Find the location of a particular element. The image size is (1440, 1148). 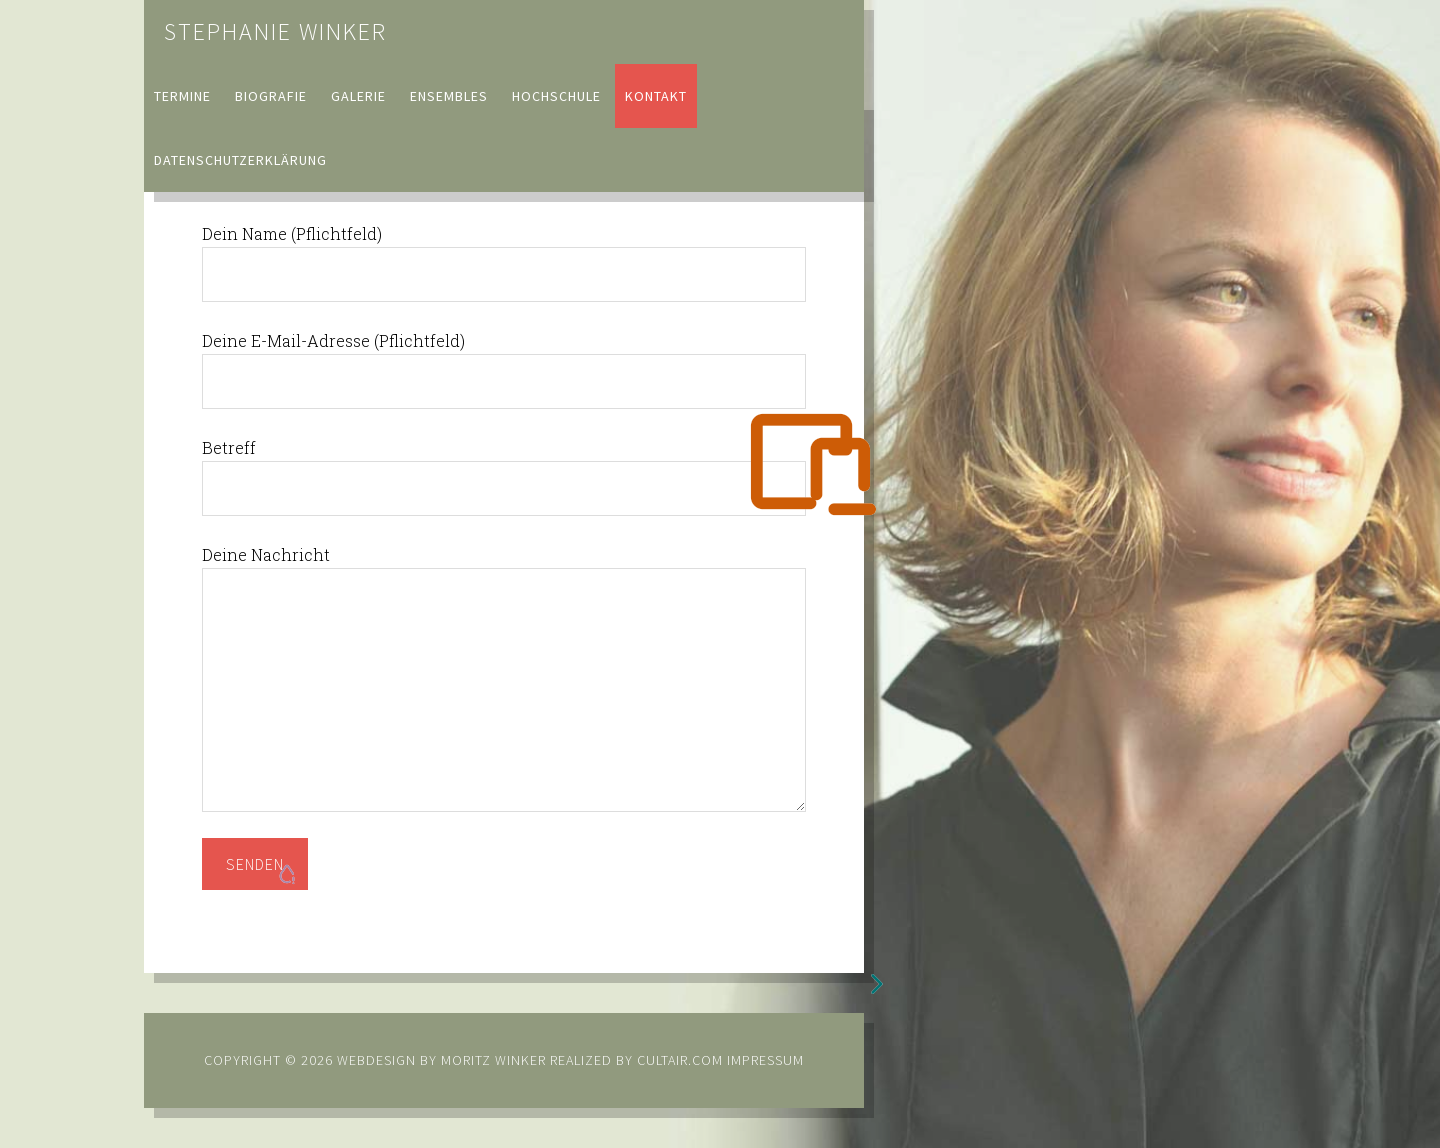

navigate to the next item or page is located at coordinates (877, 984).